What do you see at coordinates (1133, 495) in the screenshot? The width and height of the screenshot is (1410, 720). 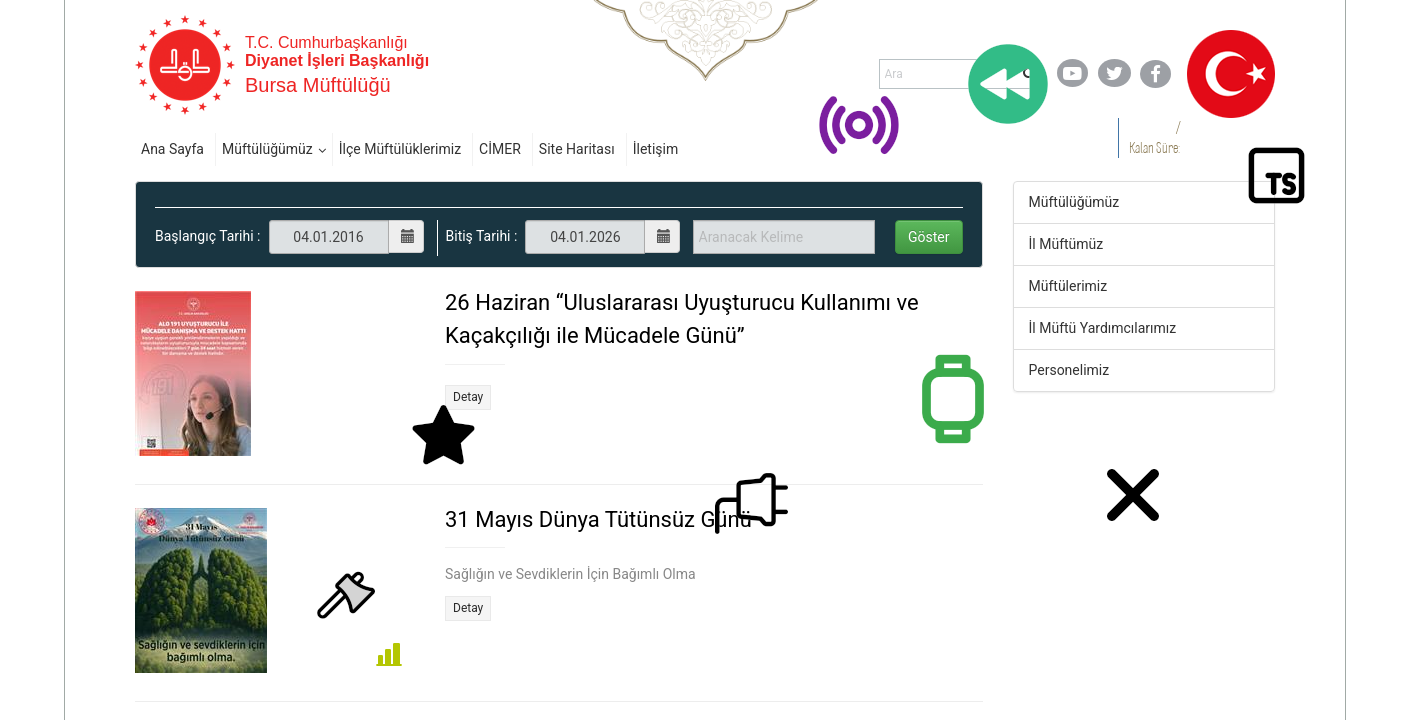 I see `close or dismiss a dialog` at bounding box center [1133, 495].